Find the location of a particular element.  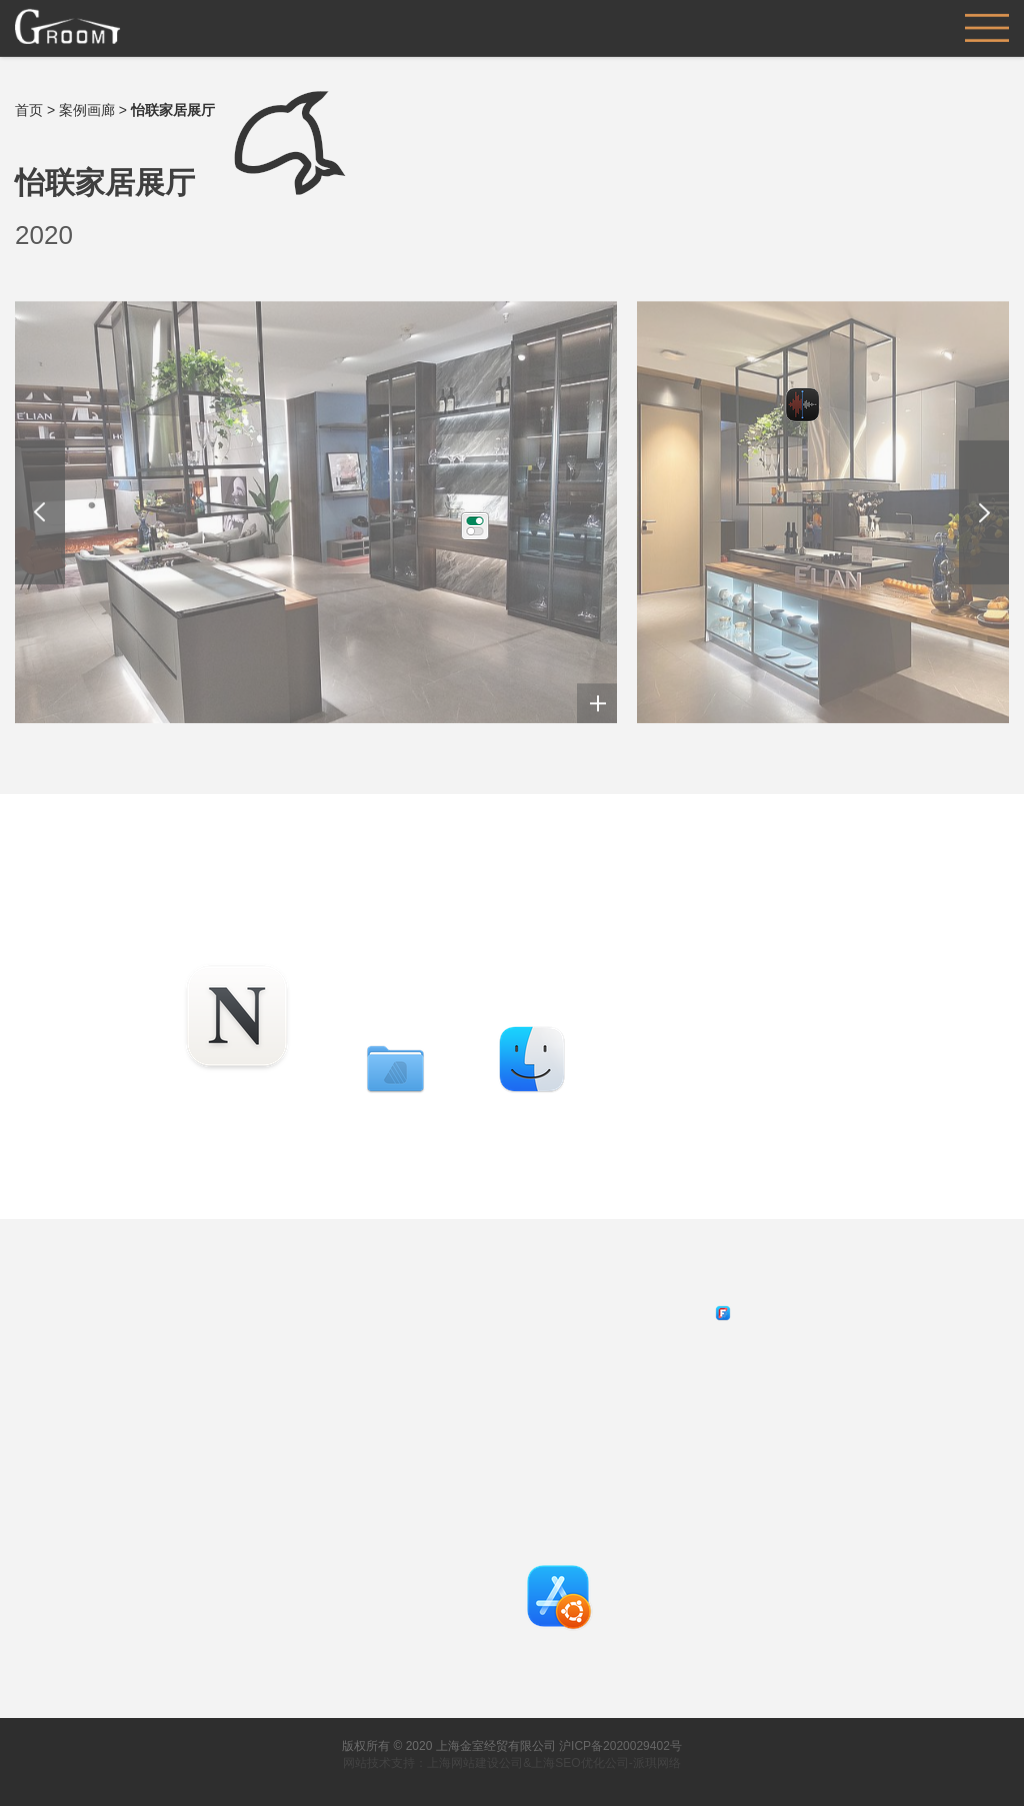

launch orca screen reader application is located at coordinates (288, 143).